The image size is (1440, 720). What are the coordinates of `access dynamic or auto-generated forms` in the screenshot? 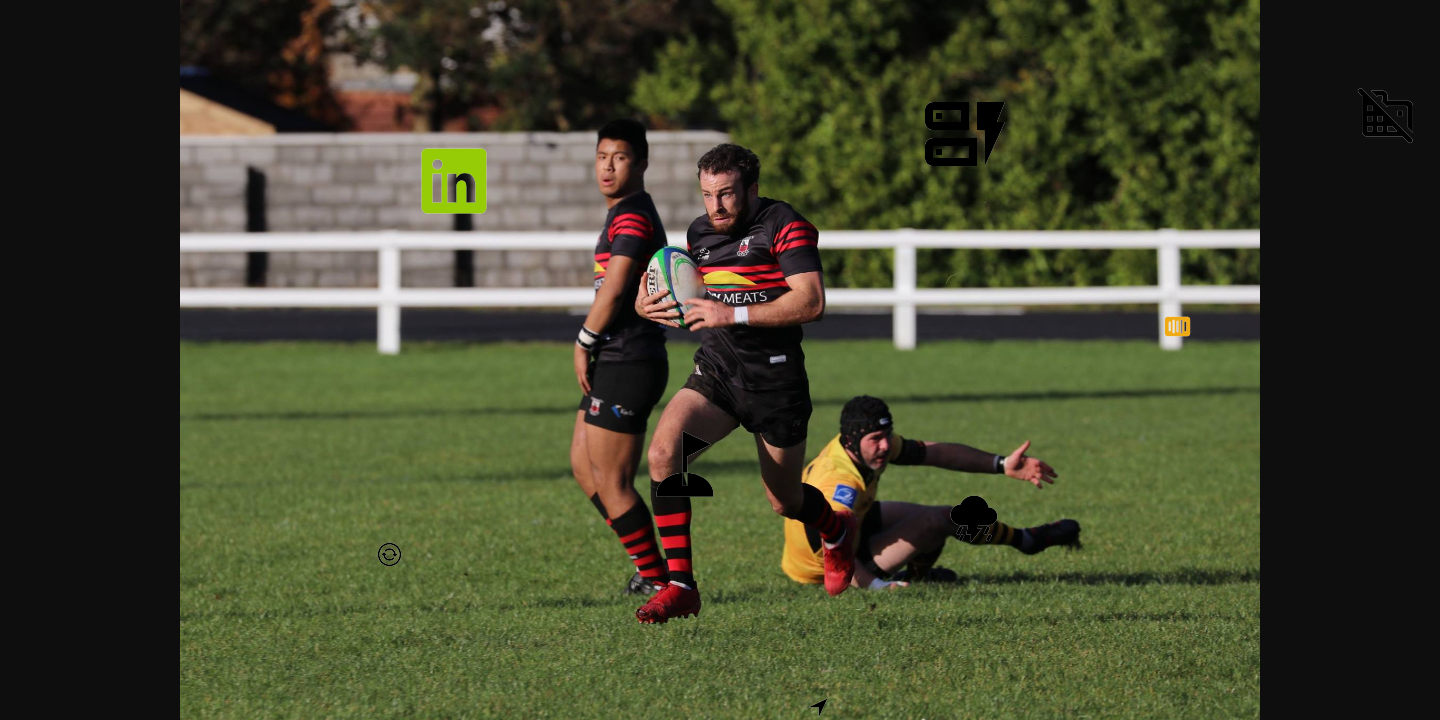 It's located at (965, 134).